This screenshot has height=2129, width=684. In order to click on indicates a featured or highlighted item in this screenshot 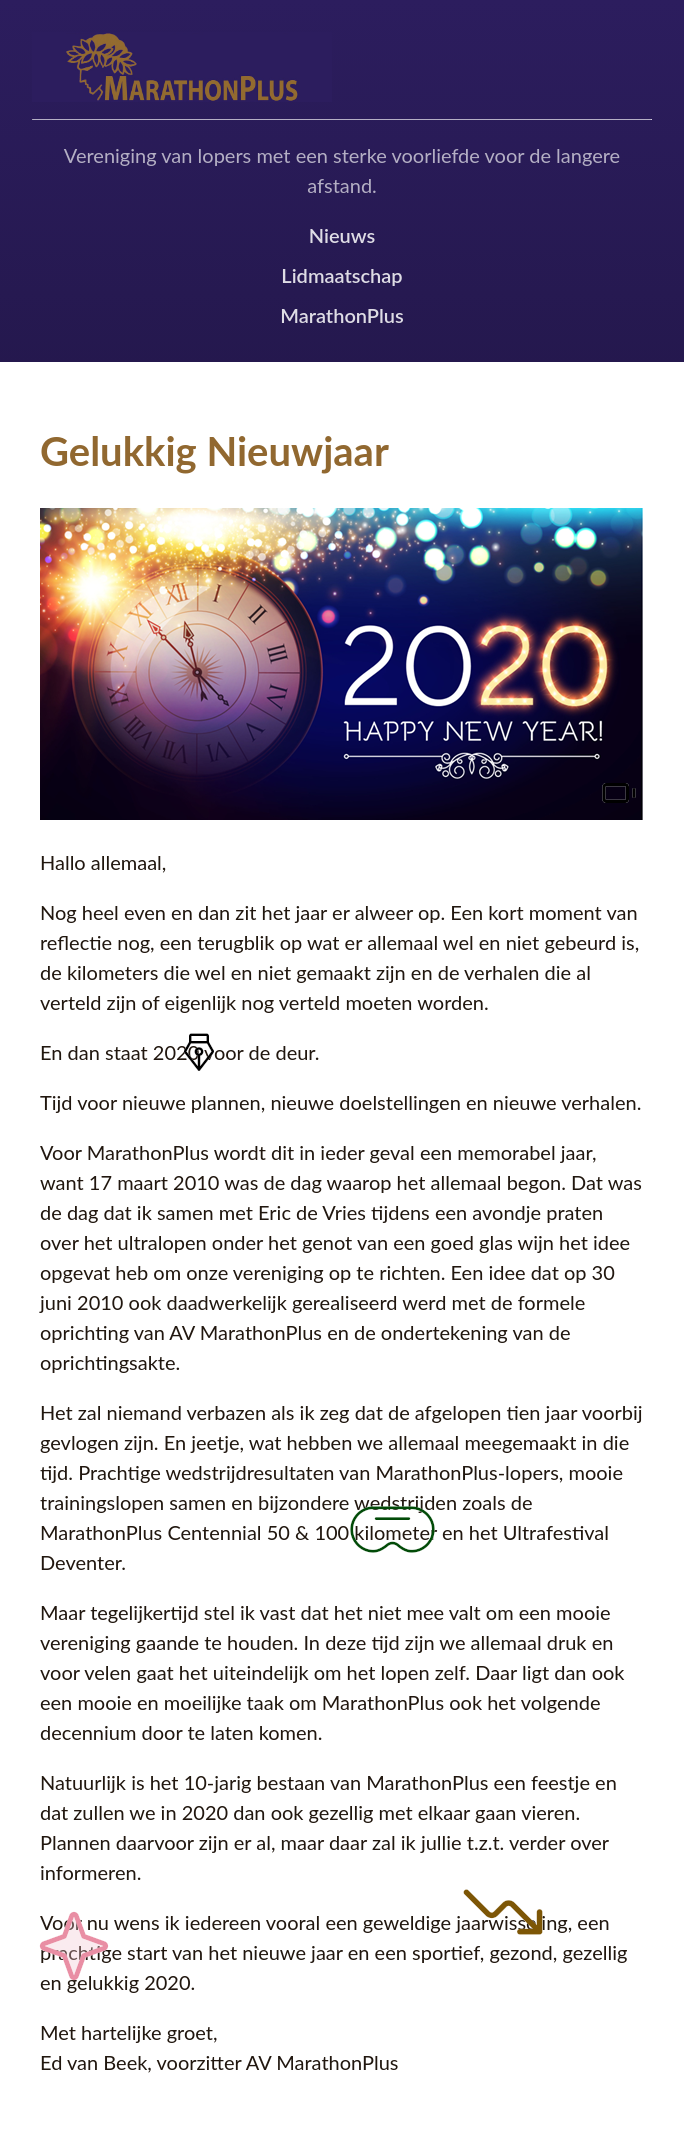, I will do `click(74, 1946)`.